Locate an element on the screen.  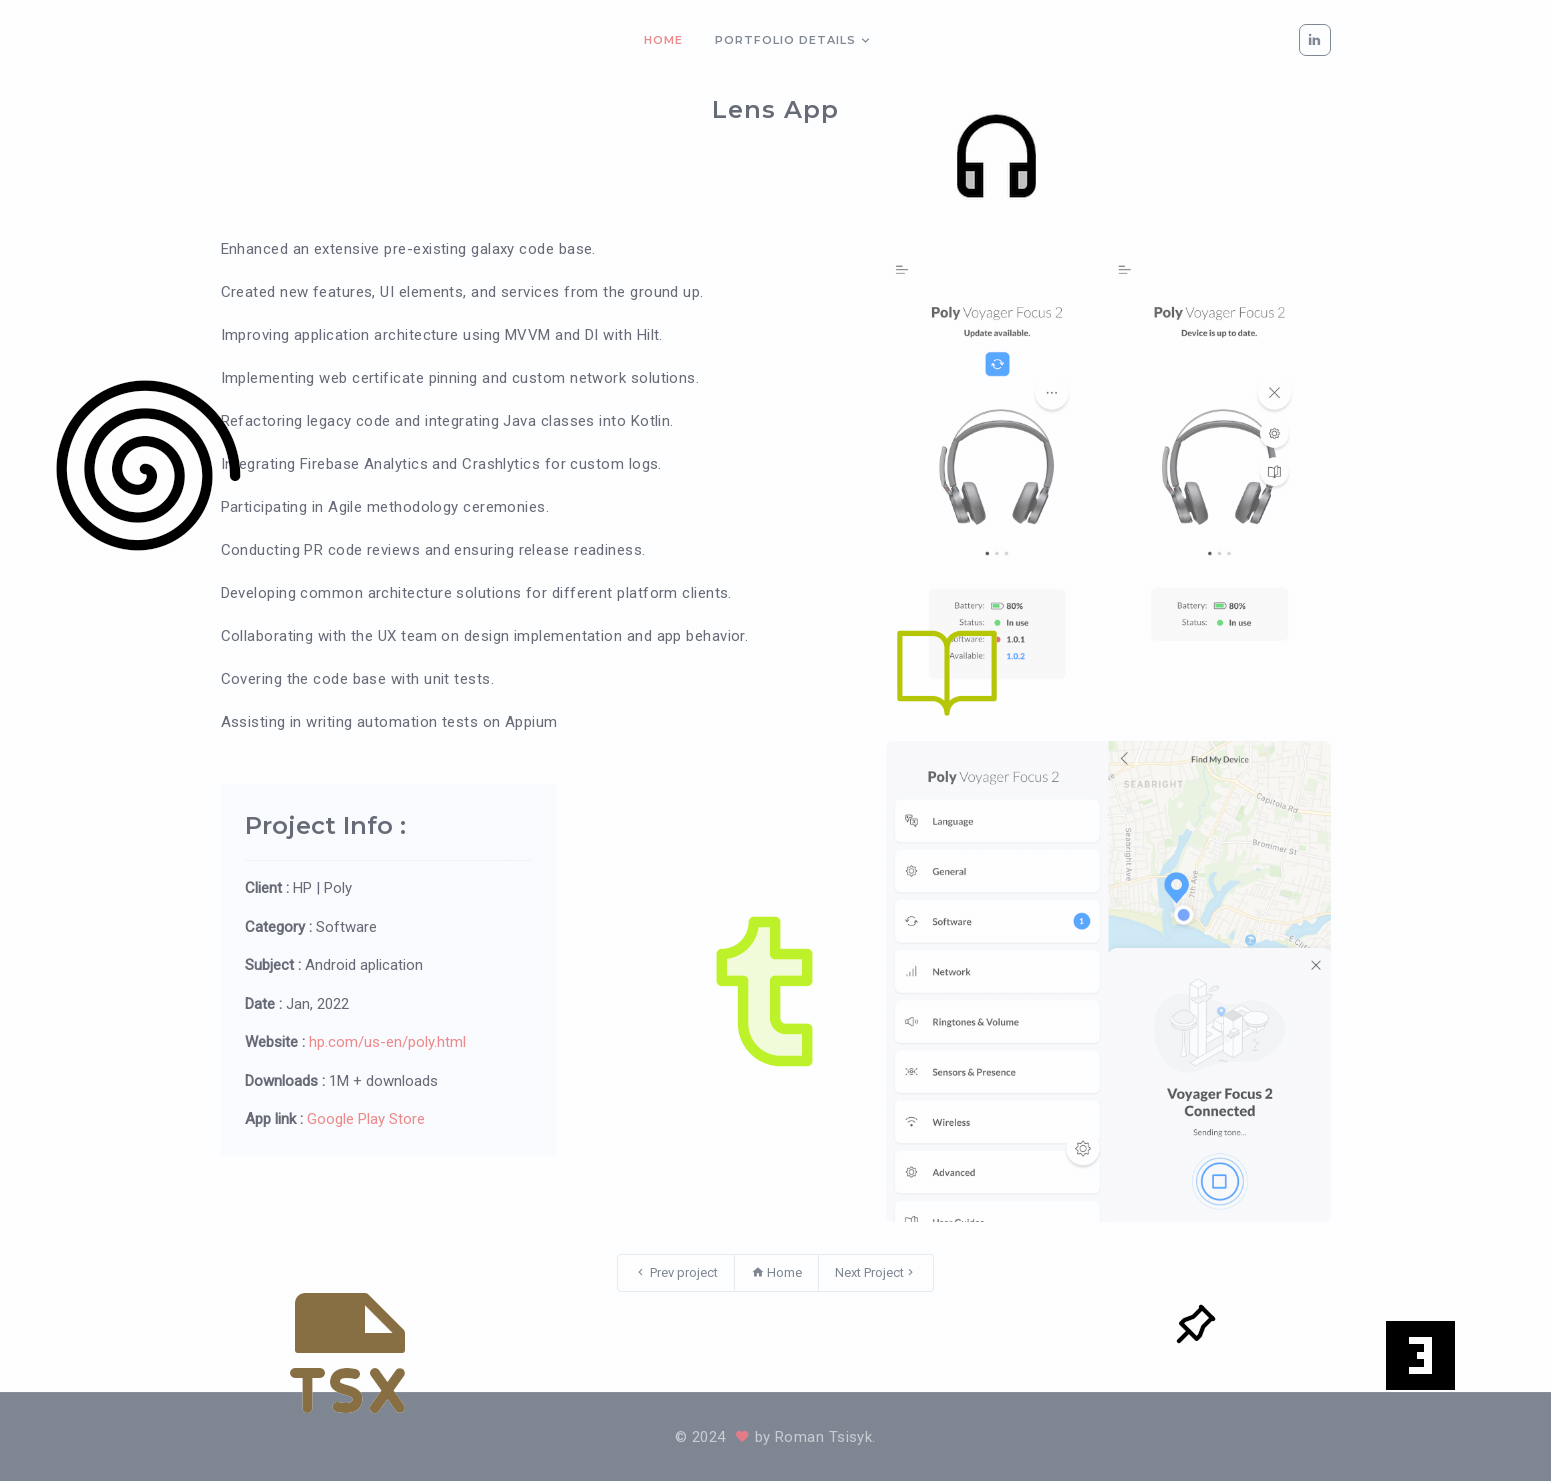
pin item to keep it visible is located at coordinates (1195, 1324).